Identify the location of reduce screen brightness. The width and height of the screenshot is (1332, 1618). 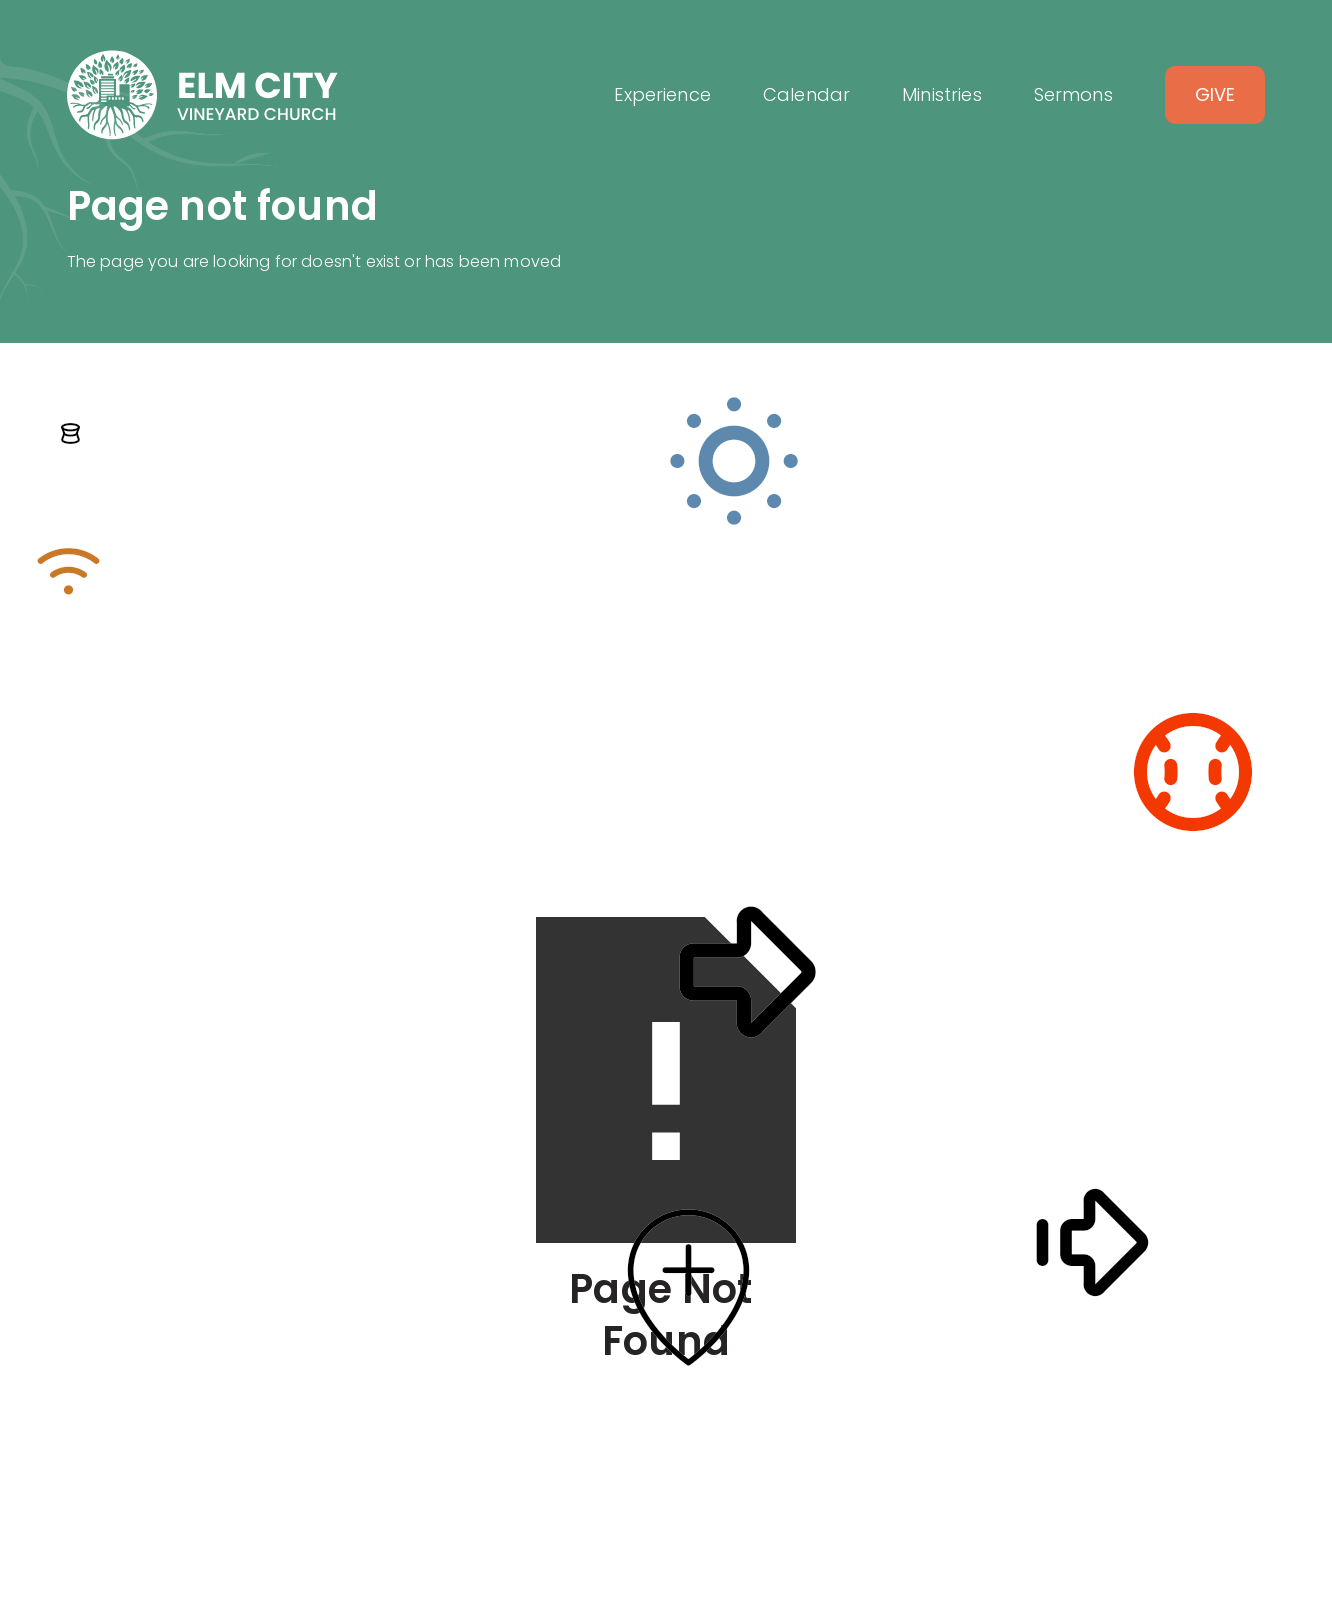
(734, 461).